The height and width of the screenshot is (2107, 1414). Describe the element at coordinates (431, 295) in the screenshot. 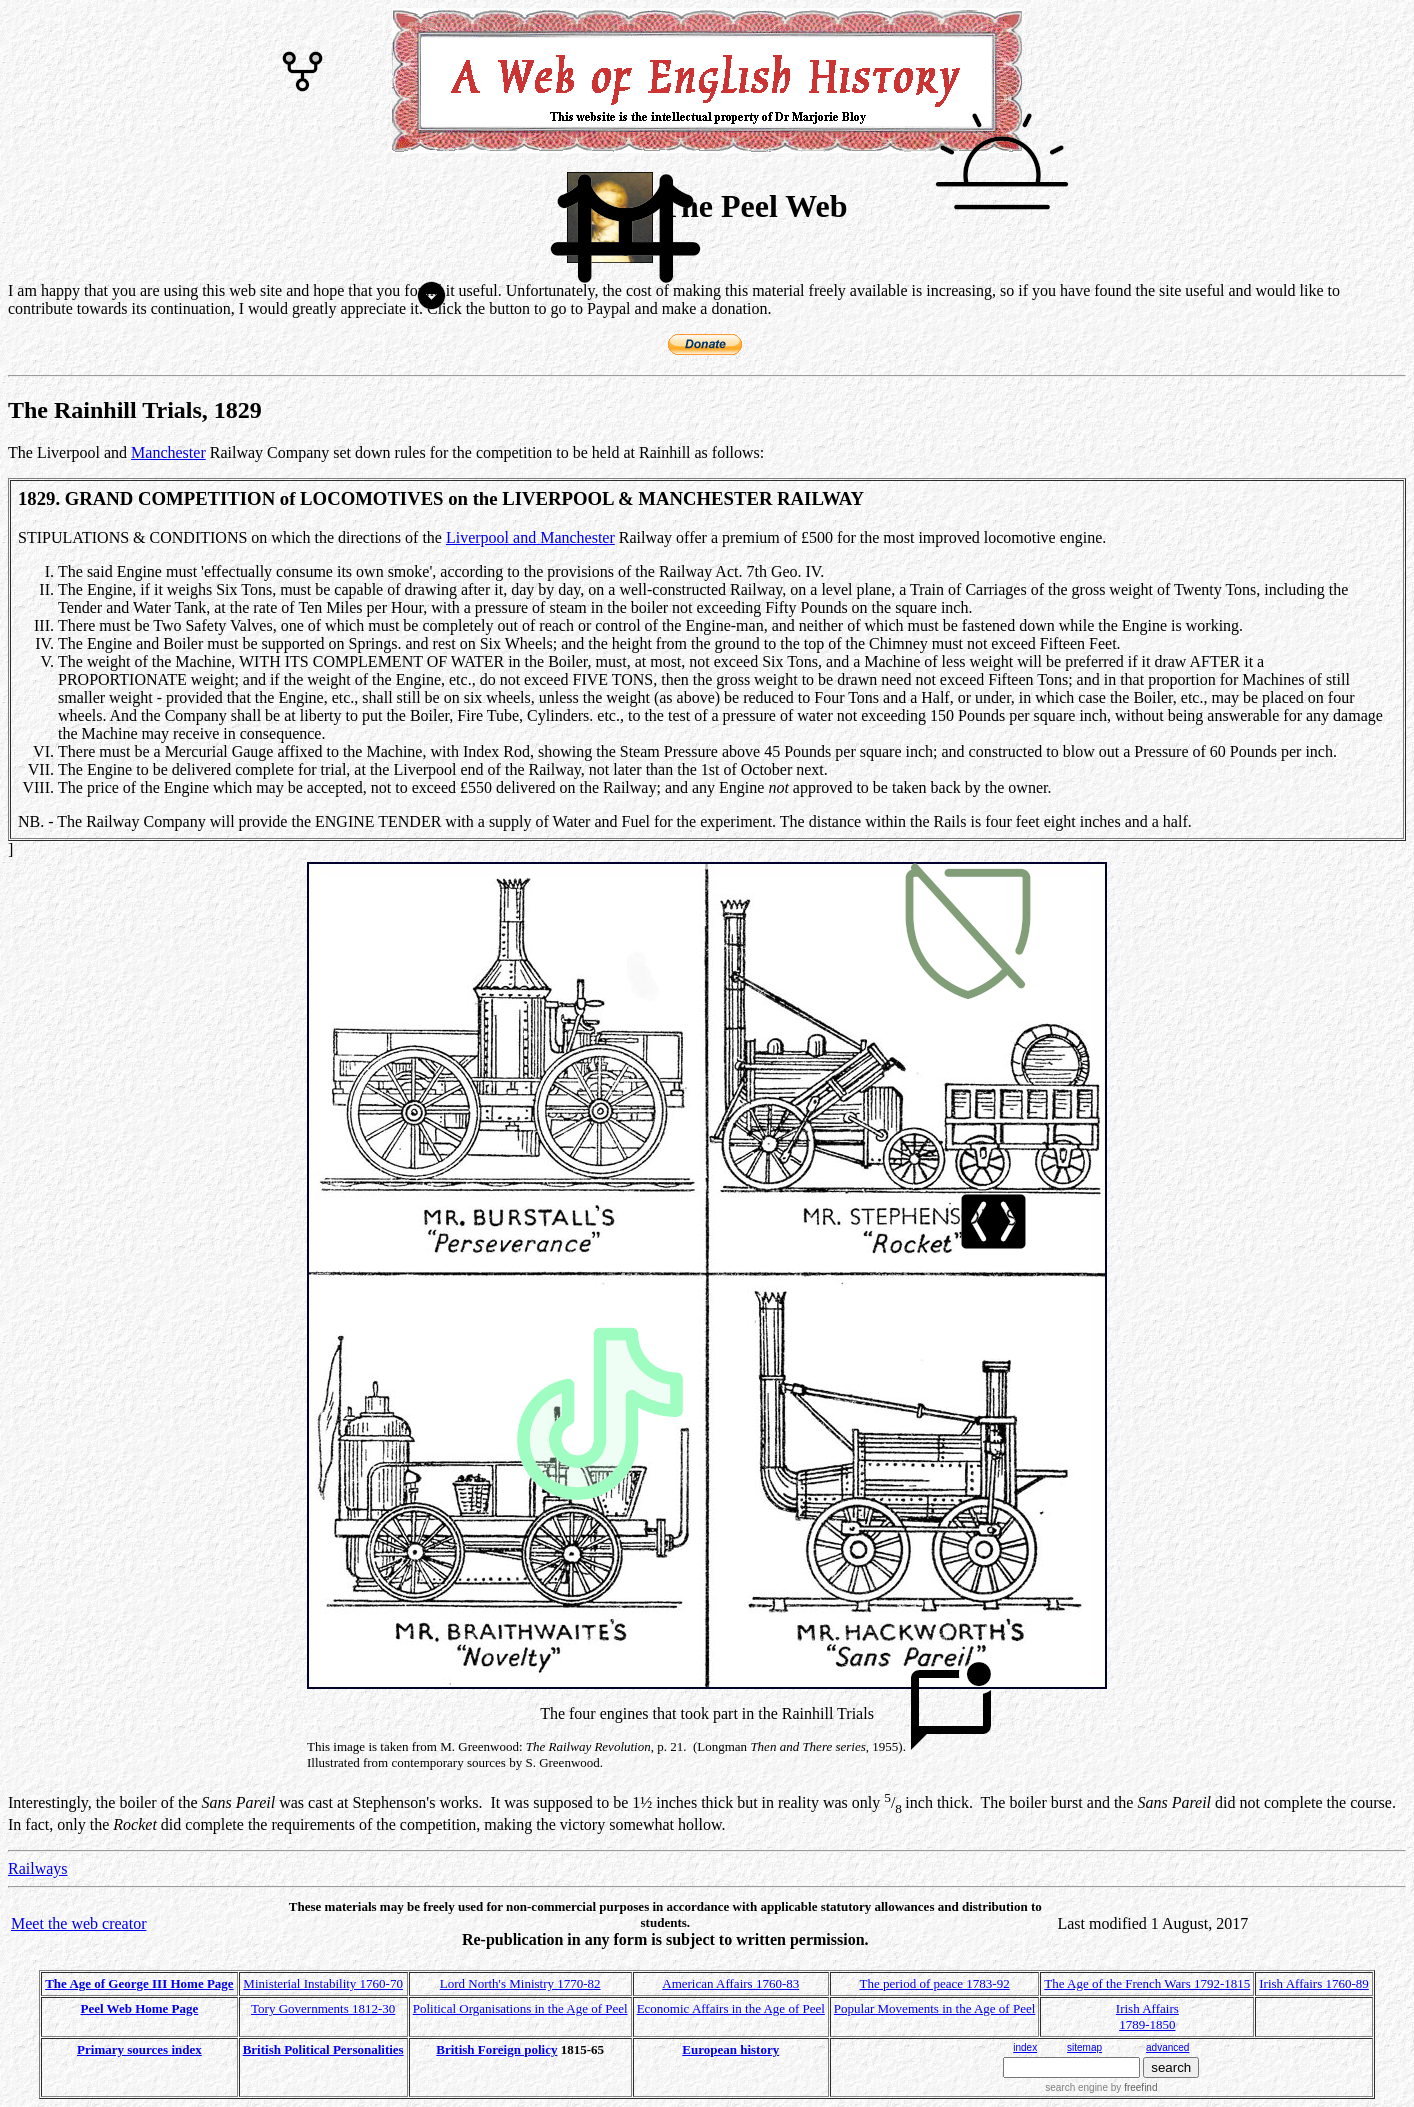

I see `tap to expand dropdown menu` at that location.